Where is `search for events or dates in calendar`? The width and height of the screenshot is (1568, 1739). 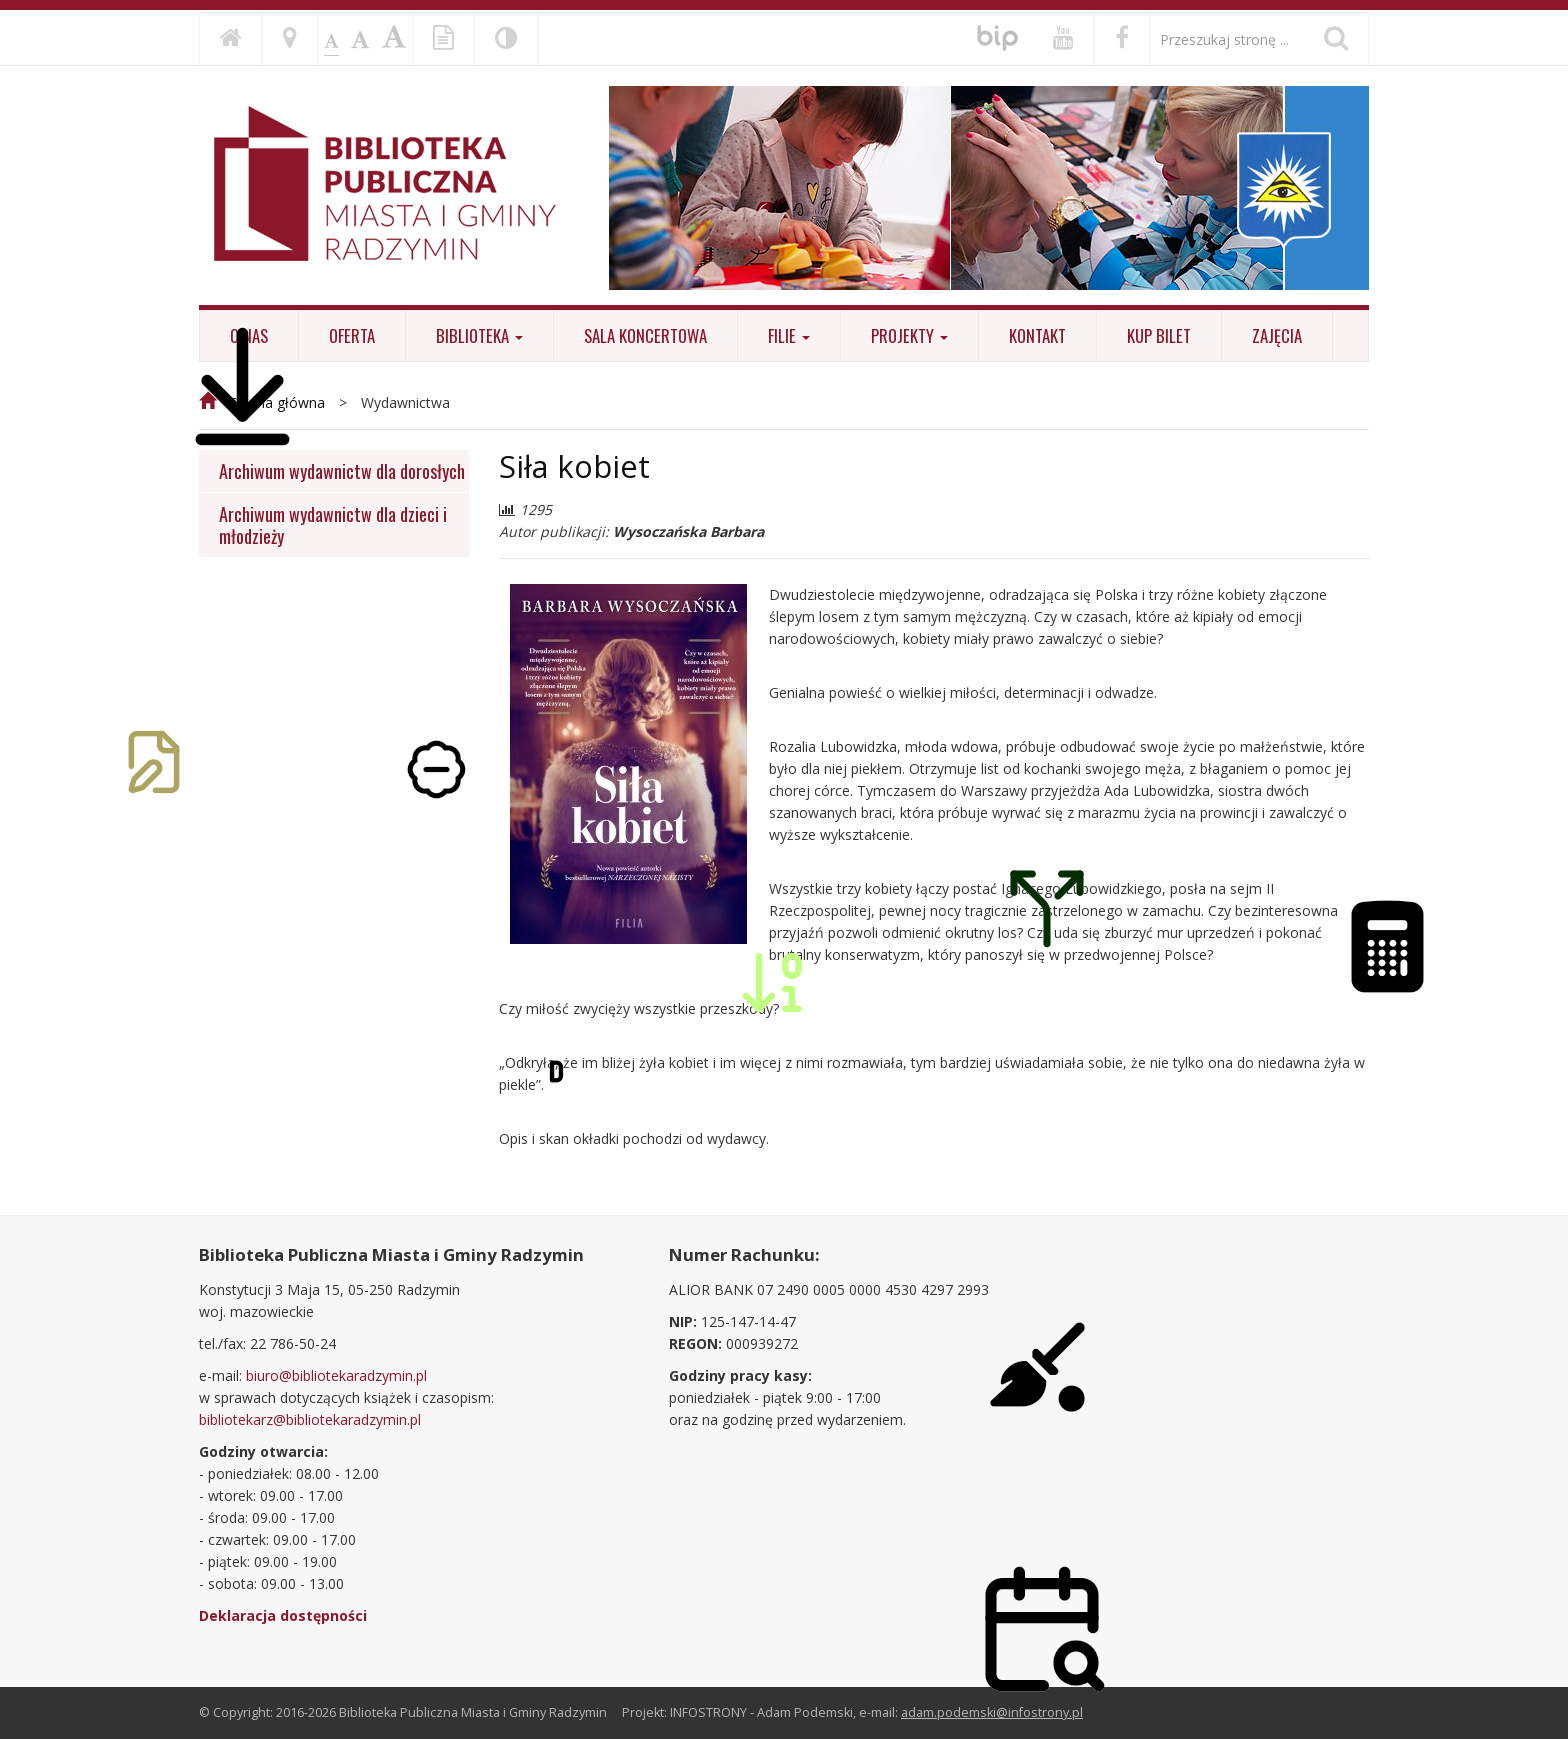 search for events or dates in calendar is located at coordinates (1042, 1629).